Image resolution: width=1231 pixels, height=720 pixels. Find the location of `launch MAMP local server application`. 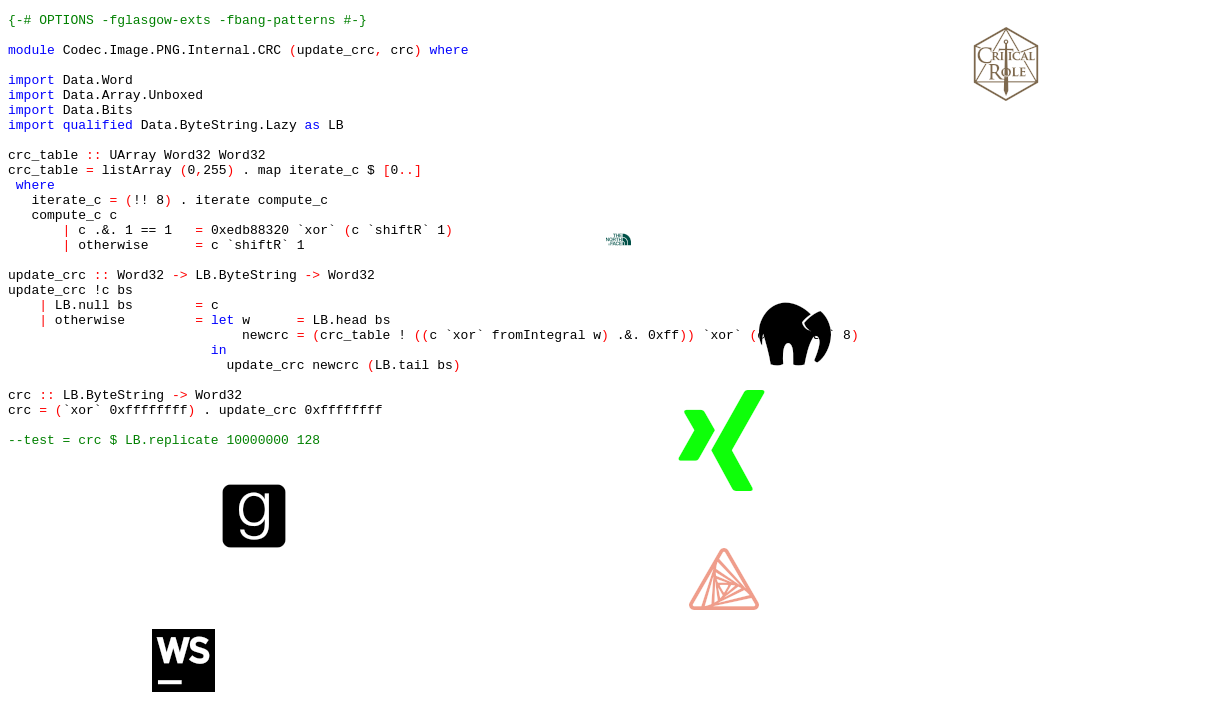

launch MAMP local server application is located at coordinates (795, 334).